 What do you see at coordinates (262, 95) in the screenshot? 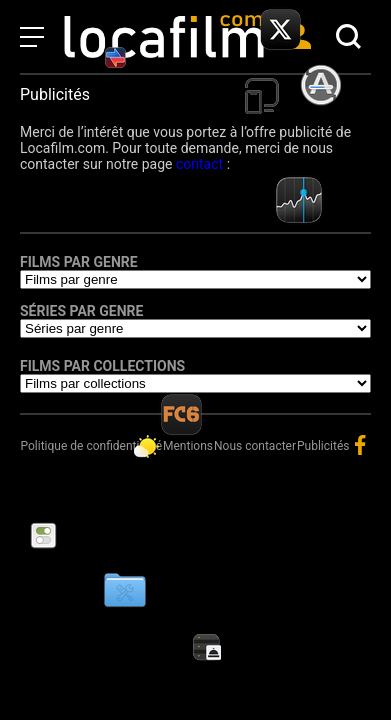
I see `link or sync devices together` at bounding box center [262, 95].